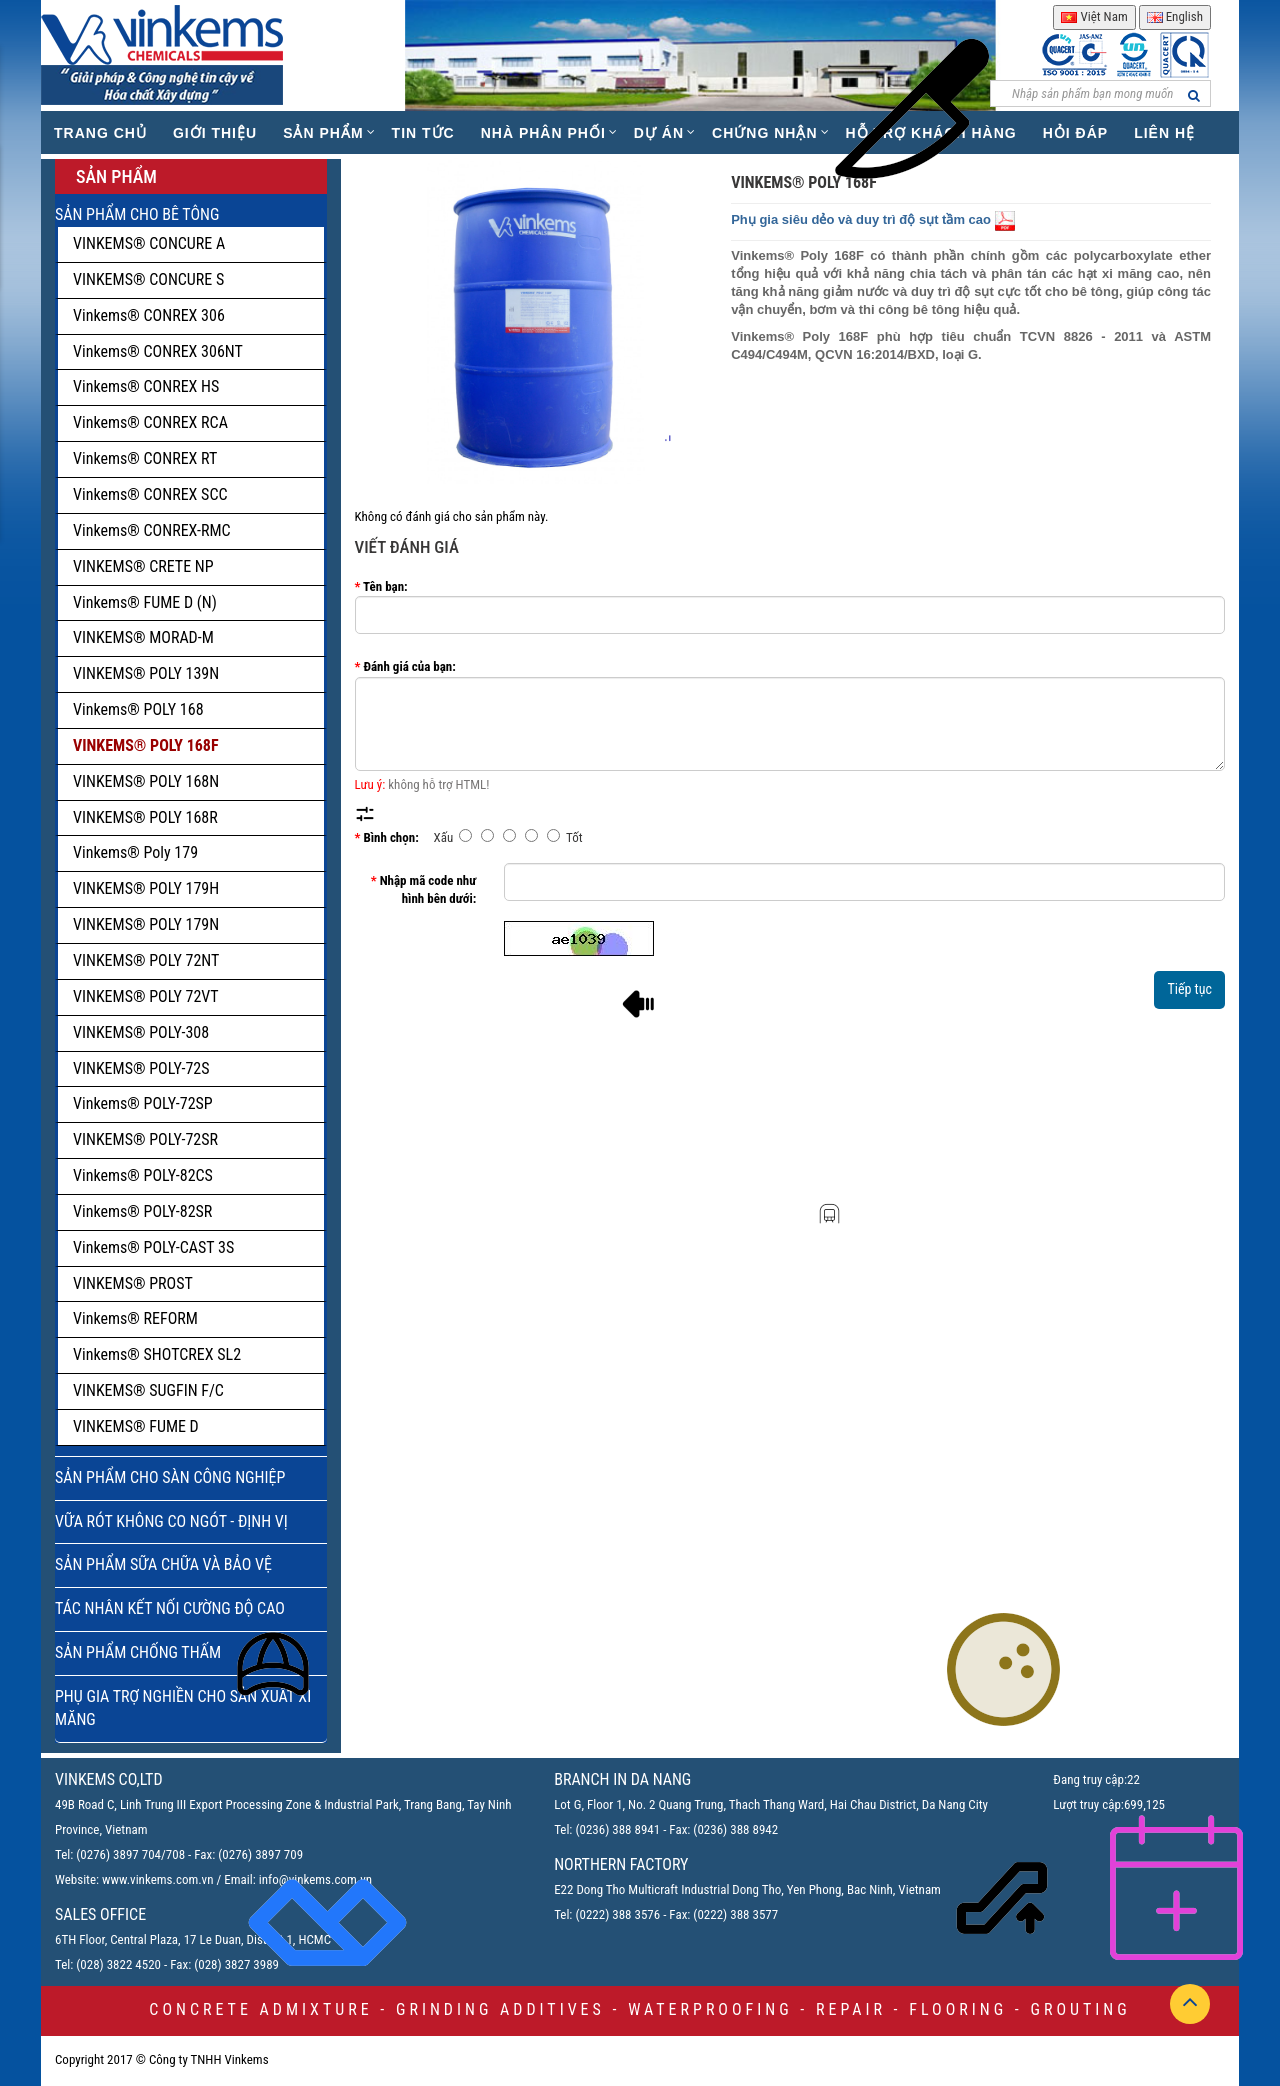 The image size is (1280, 2086). I want to click on access bowling or sports games, so click(1003, 1669).